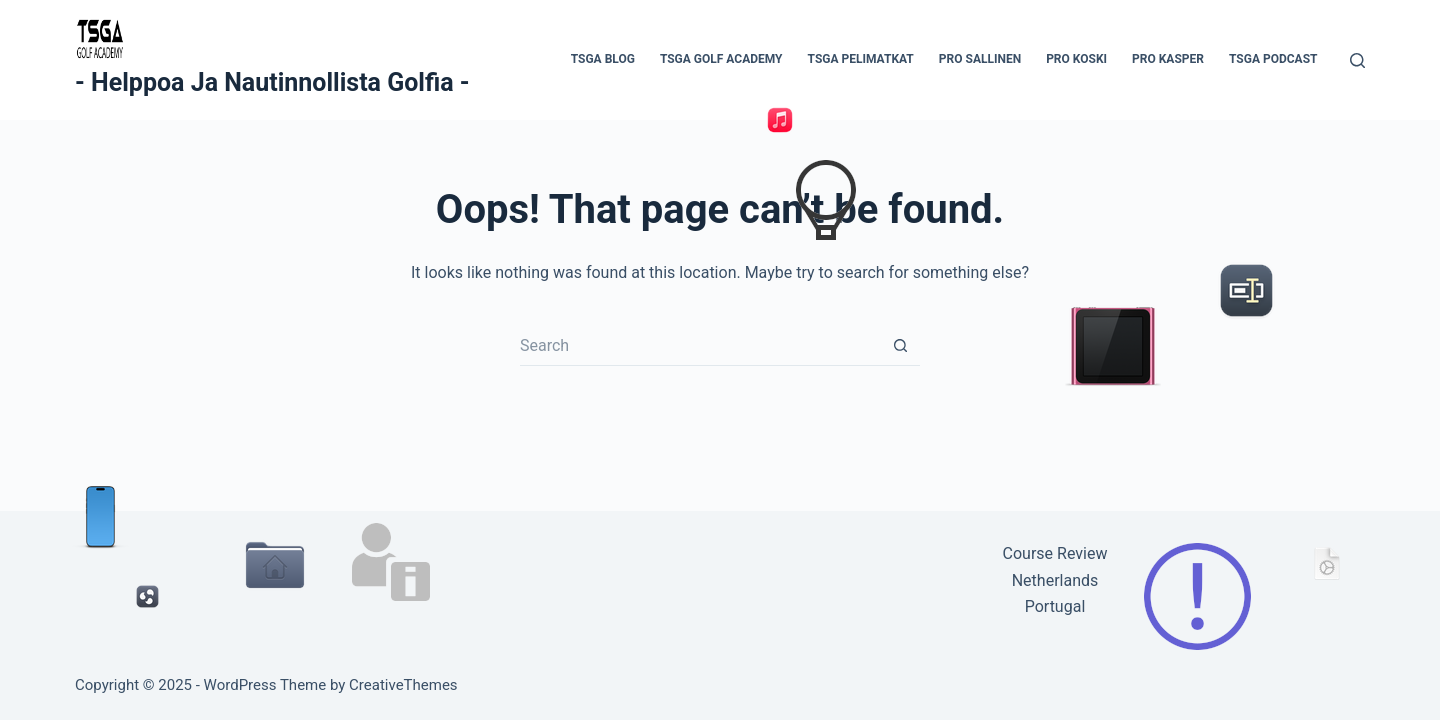 The width and height of the screenshot is (1440, 720). Describe the element at coordinates (100, 517) in the screenshot. I see `manage connected iPhone device` at that location.